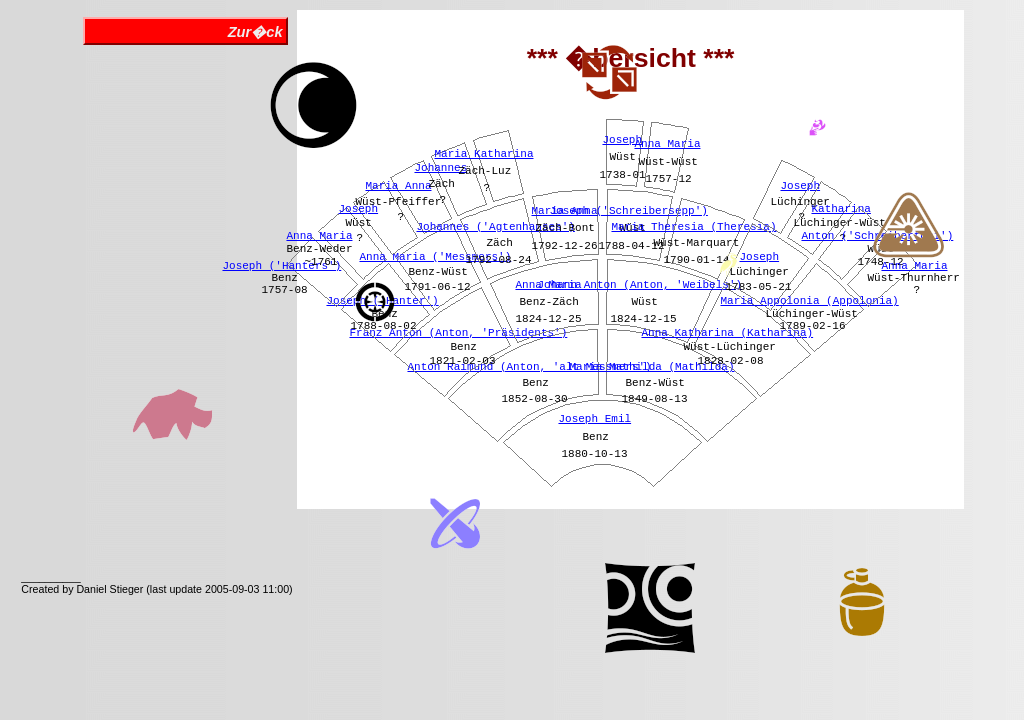  What do you see at coordinates (862, 602) in the screenshot?
I see `view water or hydration inventory item` at bounding box center [862, 602].